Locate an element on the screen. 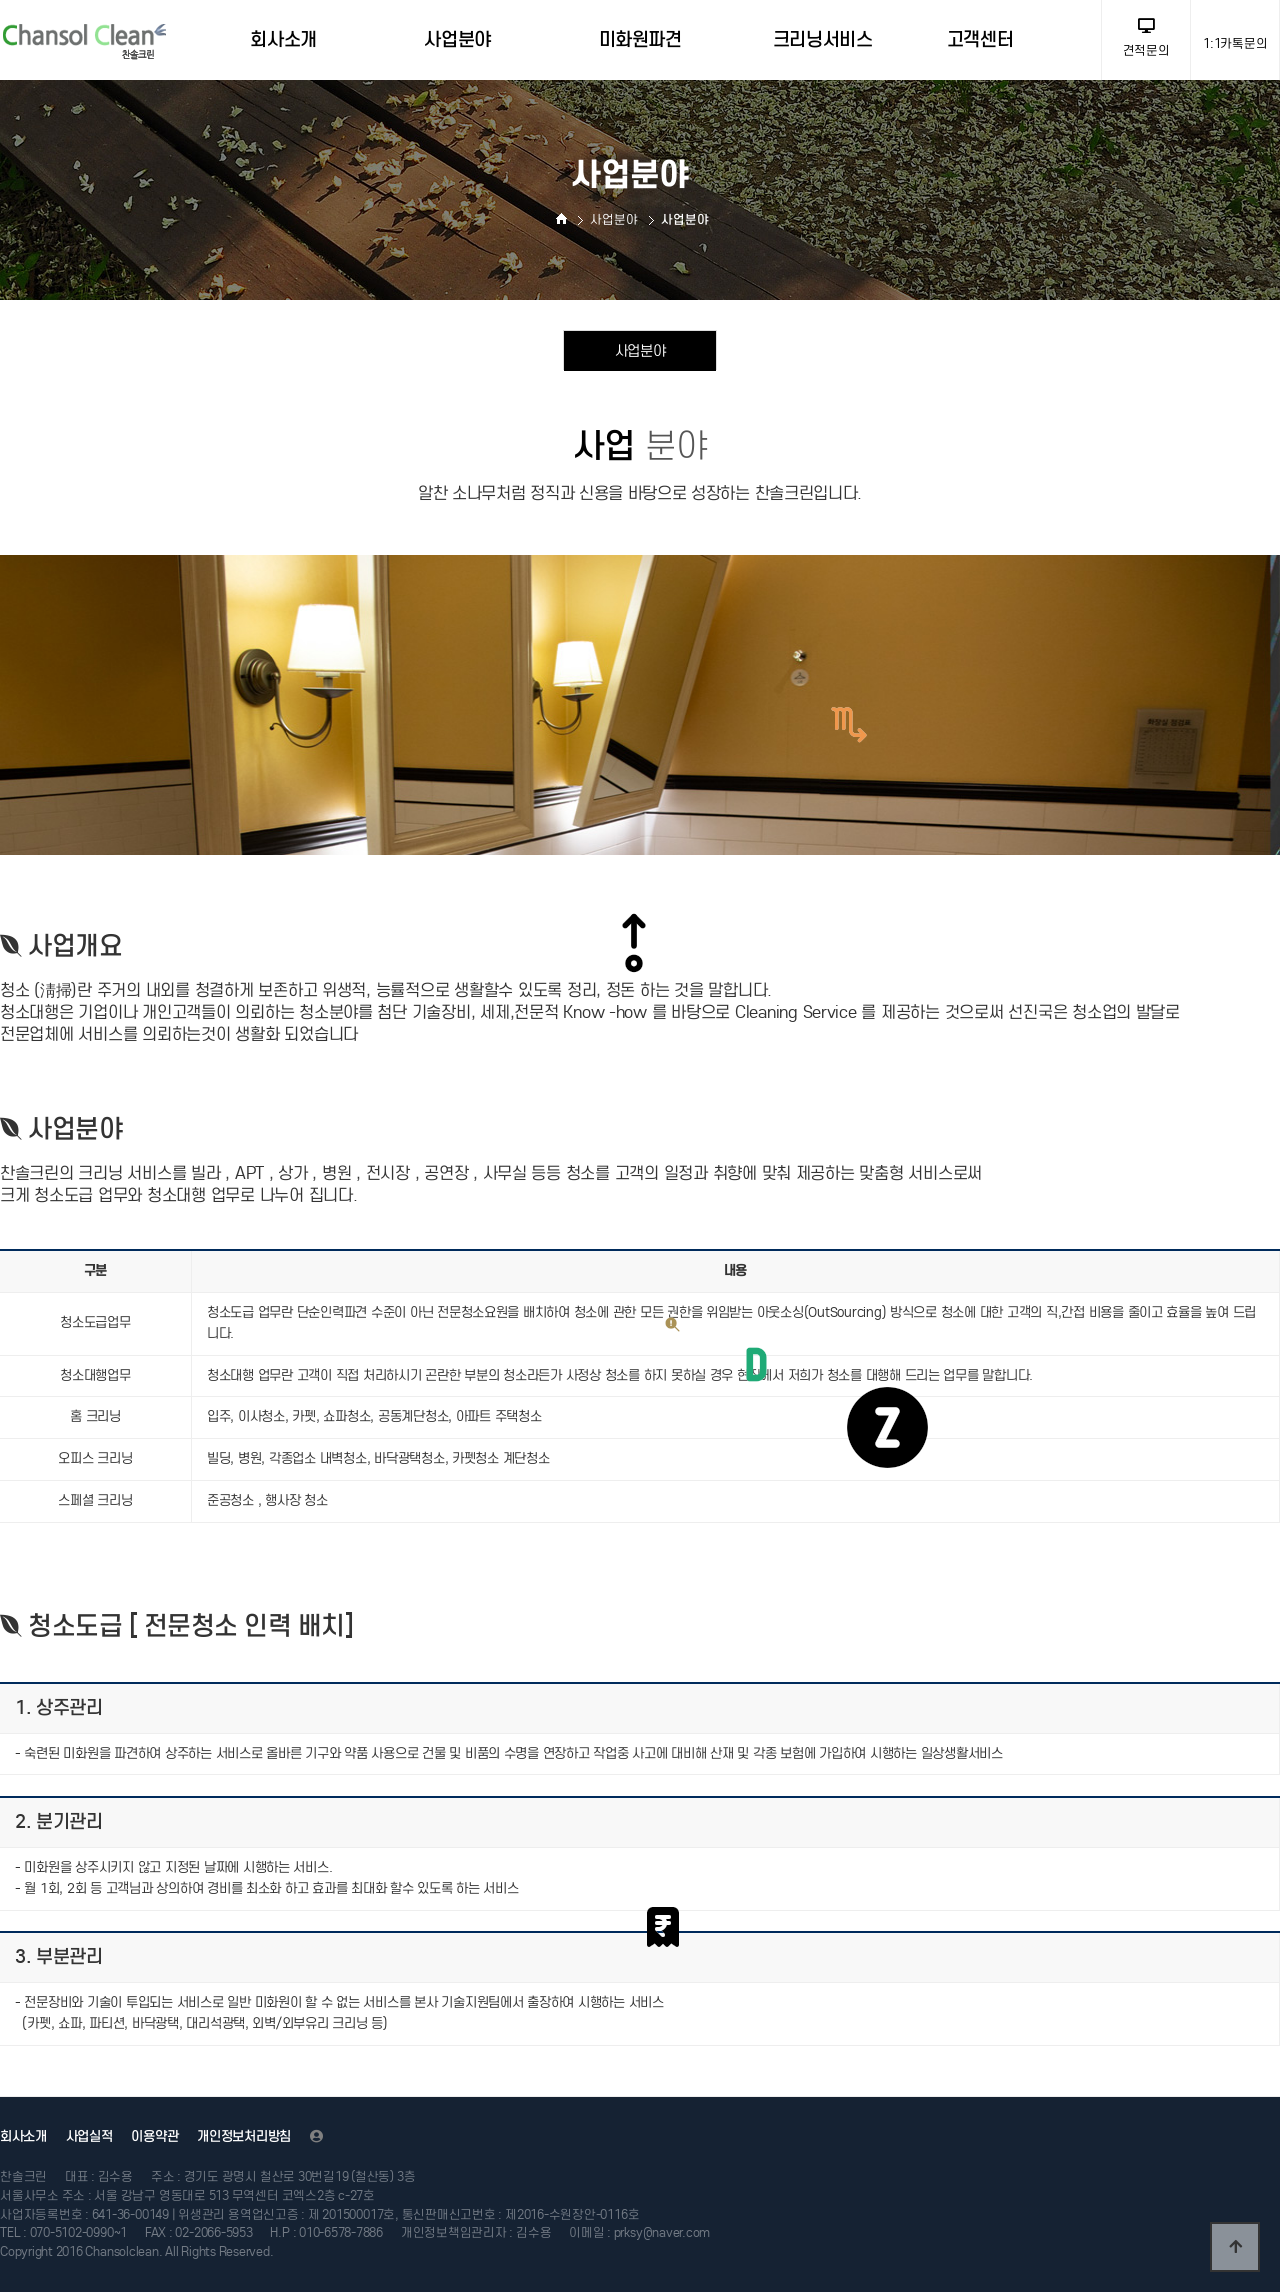 This screenshot has height=2292, width=1280. view payment receipt in rupees is located at coordinates (663, 1927).